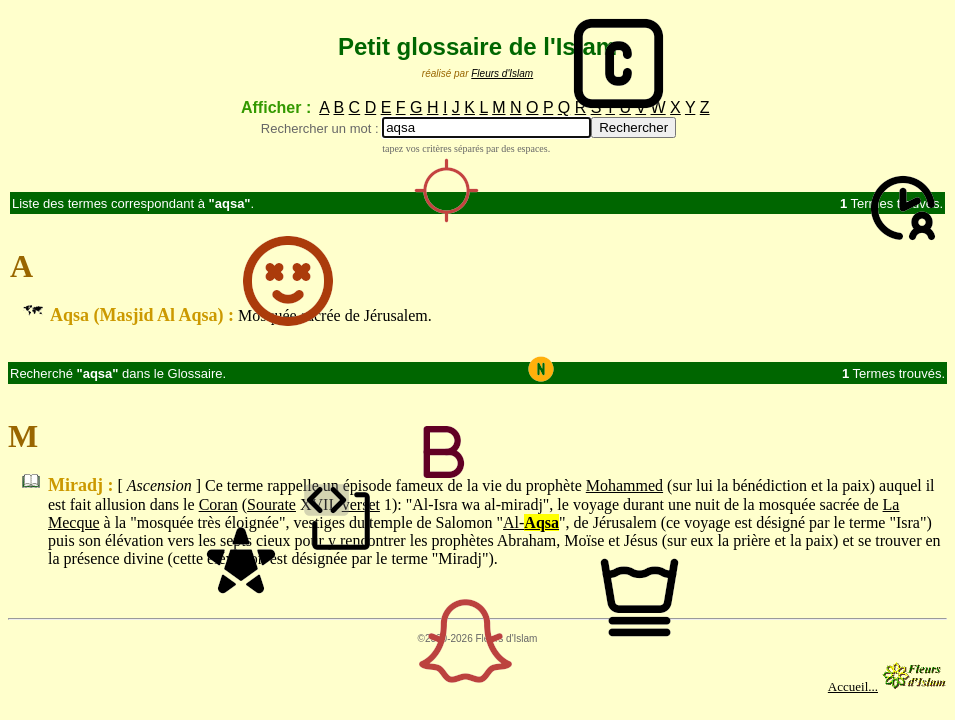 The image size is (955, 720). What do you see at coordinates (443, 452) in the screenshot?
I see `apply bold formatting to selected text` at bounding box center [443, 452].